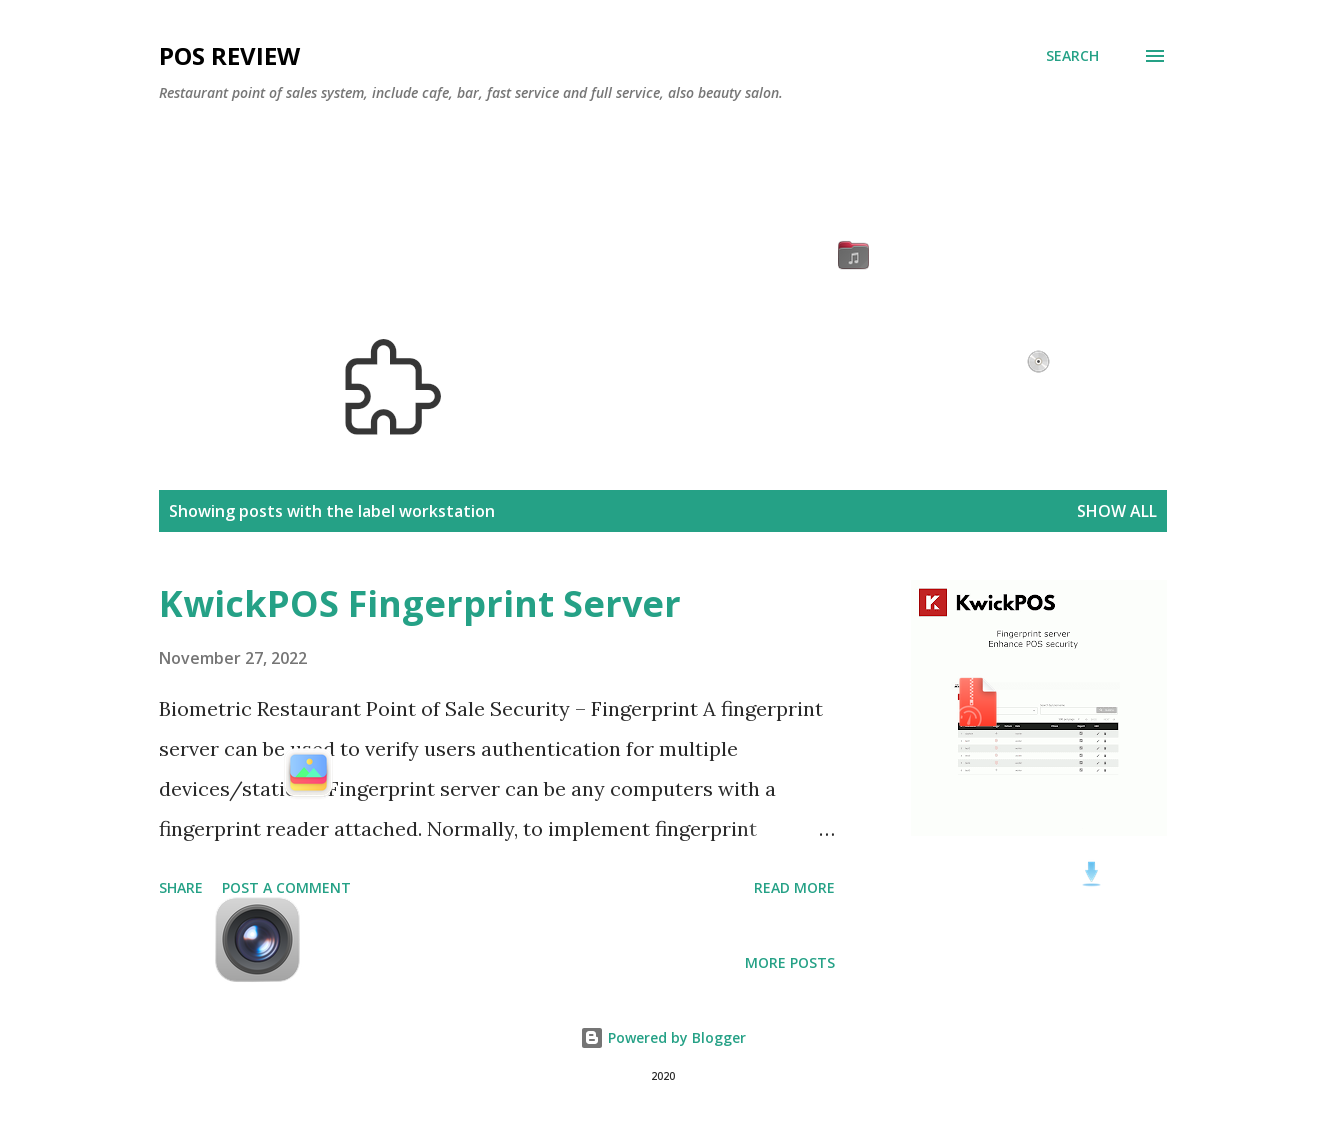  Describe the element at coordinates (390, 390) in the screenshot. I see `access plugin settings and preferences` at that location.